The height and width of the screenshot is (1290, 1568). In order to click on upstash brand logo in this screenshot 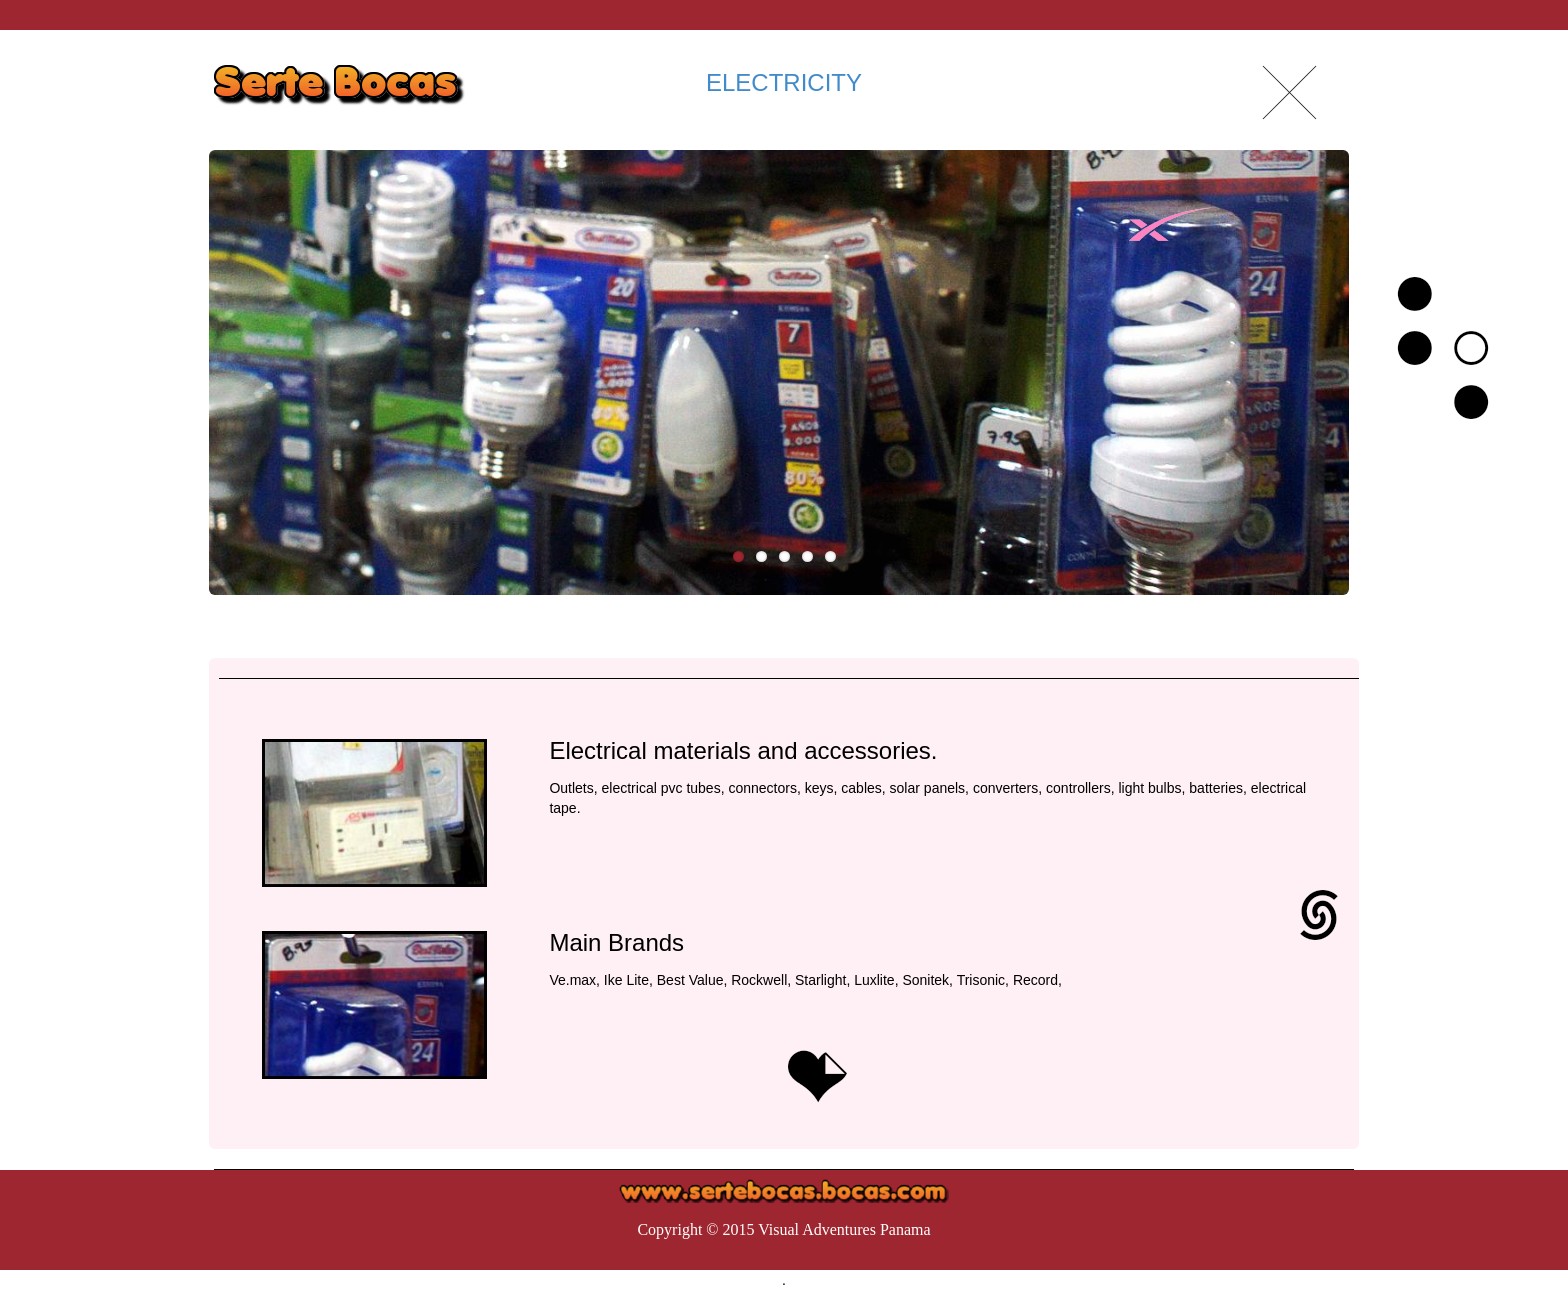, I will do `click(1319, 915)`.